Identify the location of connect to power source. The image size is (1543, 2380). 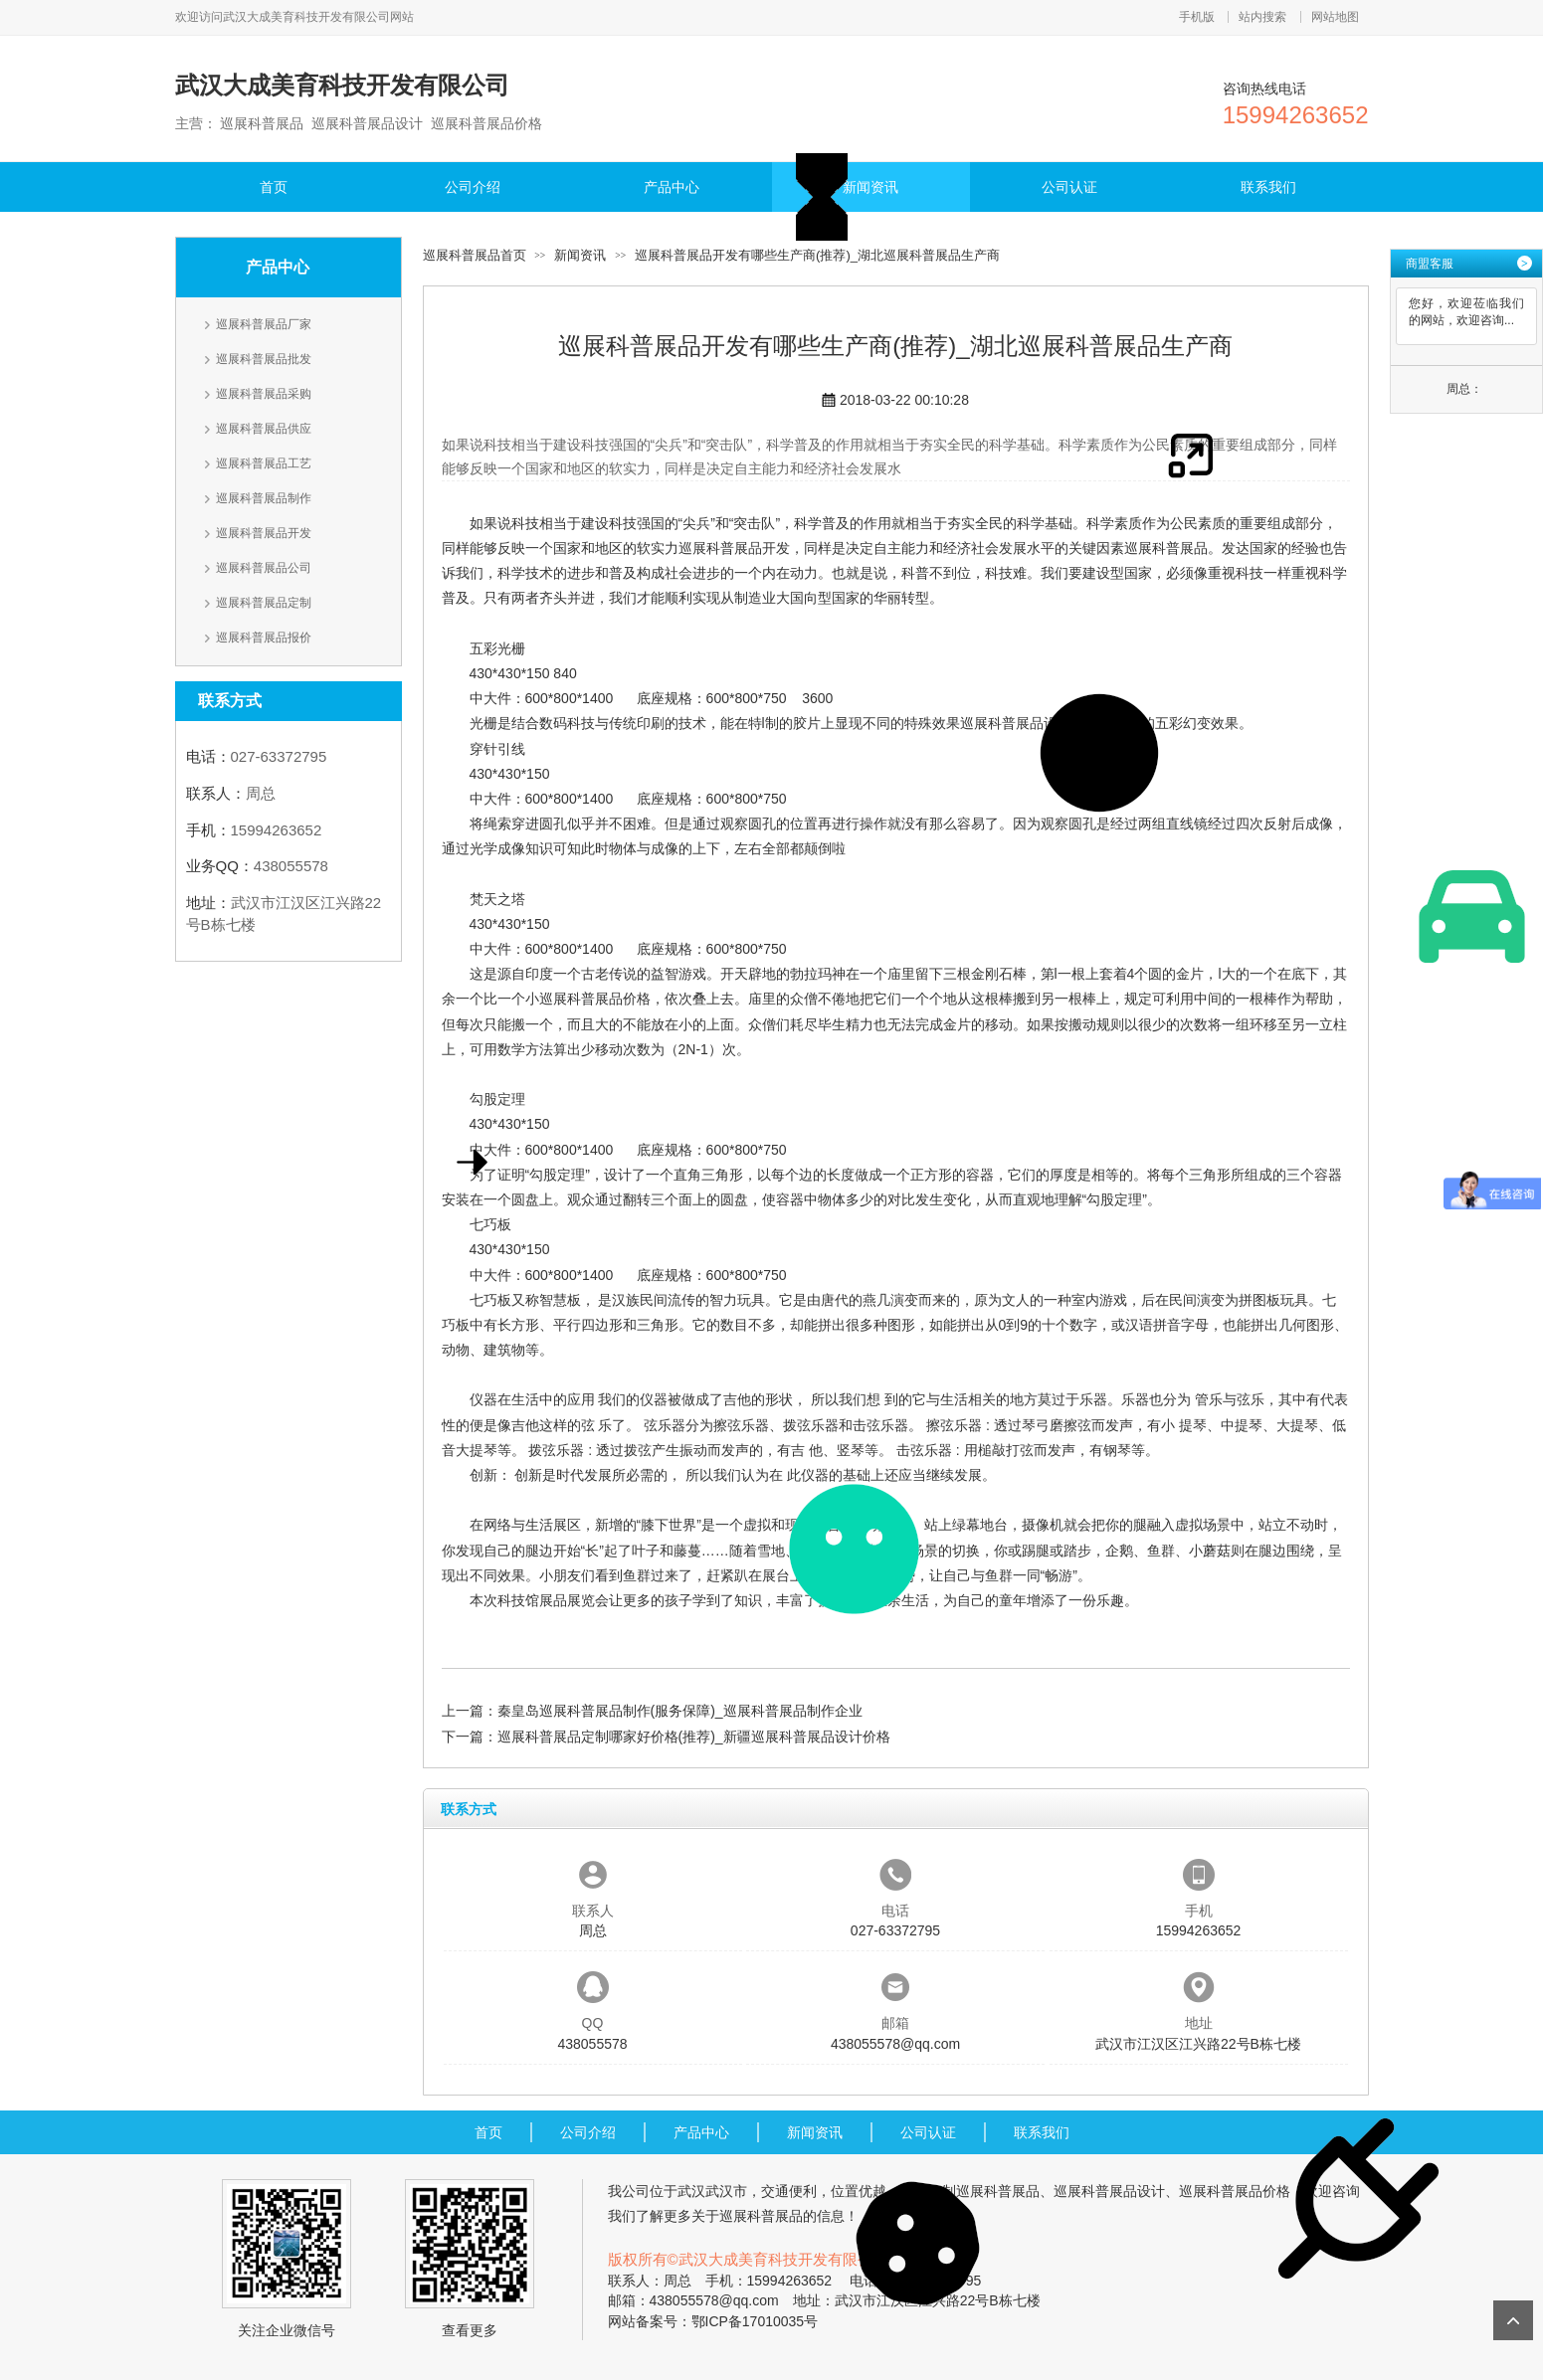
(1358, 2198).